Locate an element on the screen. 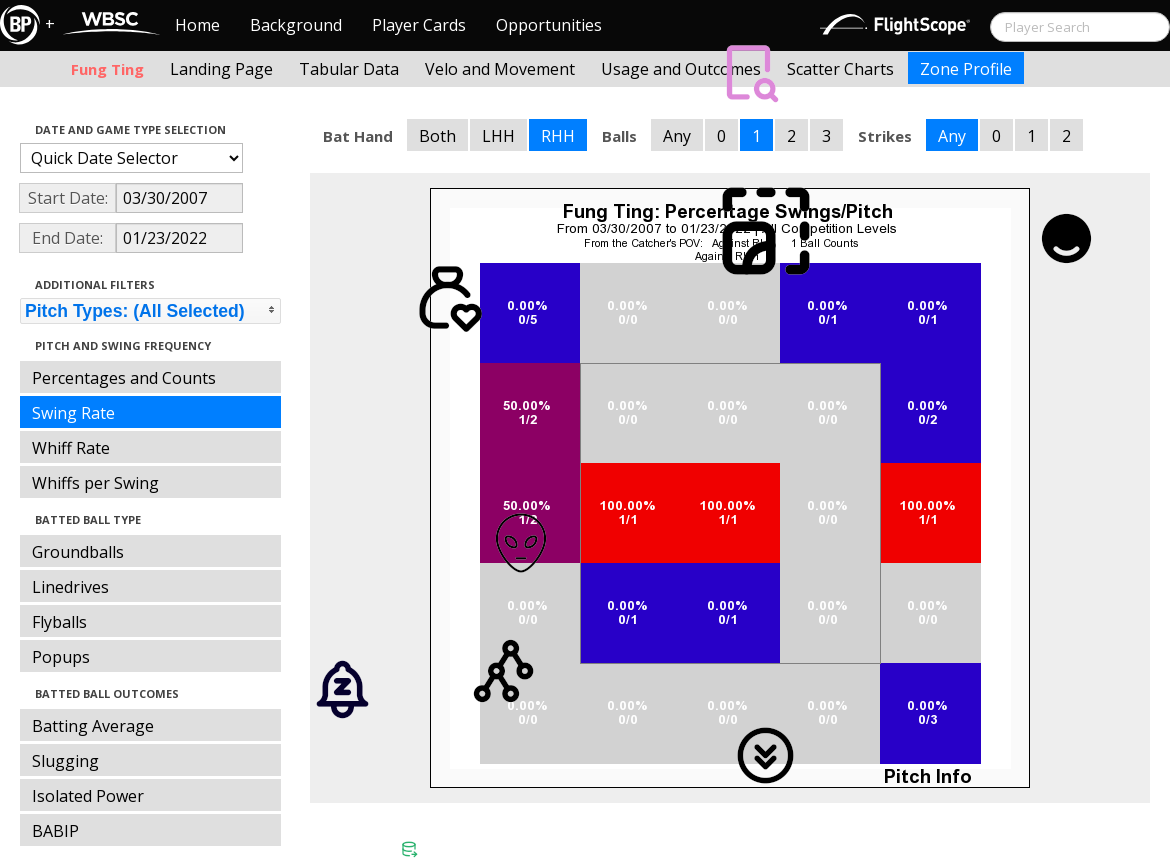 Image resolution: width=1170 pixels, height=867 pixels. apply inner shadow effect to bottom edge is located at coordinates (1066, 238).